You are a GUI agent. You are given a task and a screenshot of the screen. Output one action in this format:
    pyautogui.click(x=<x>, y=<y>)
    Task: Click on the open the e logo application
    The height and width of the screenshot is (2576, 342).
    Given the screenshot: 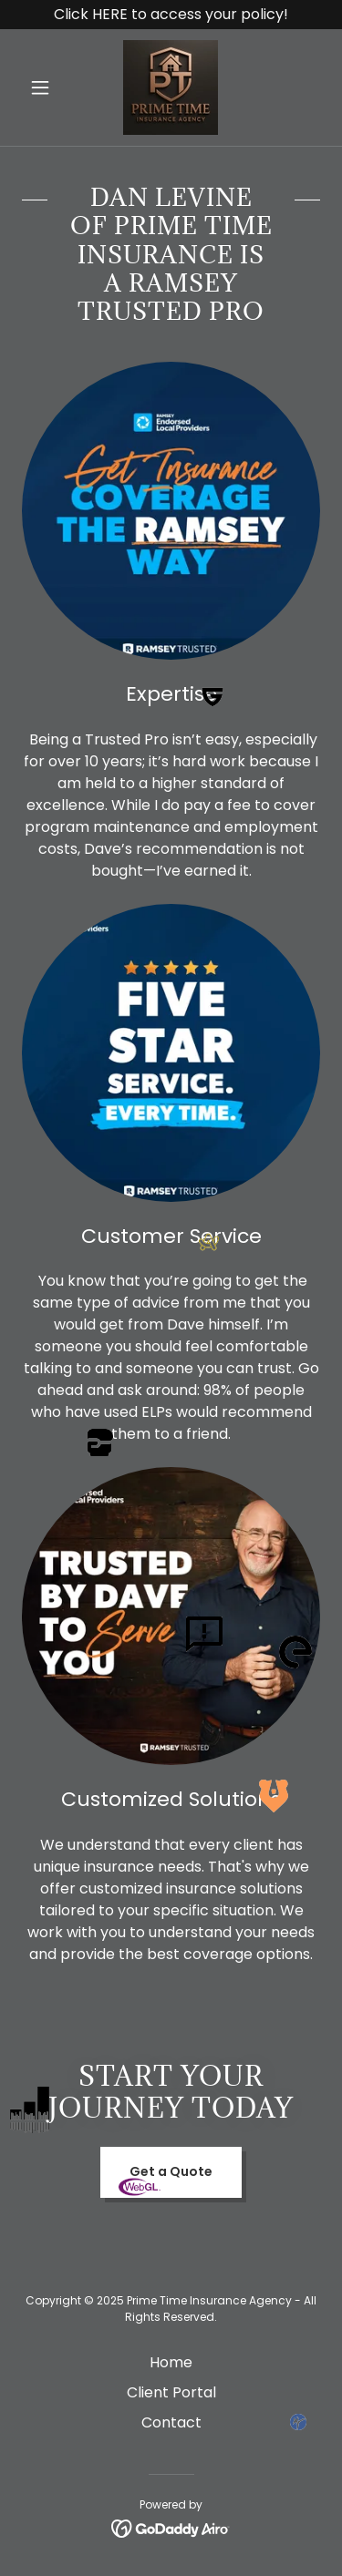 What is the action you would take?
    pyautogui.click(x=295, y=1652)
    